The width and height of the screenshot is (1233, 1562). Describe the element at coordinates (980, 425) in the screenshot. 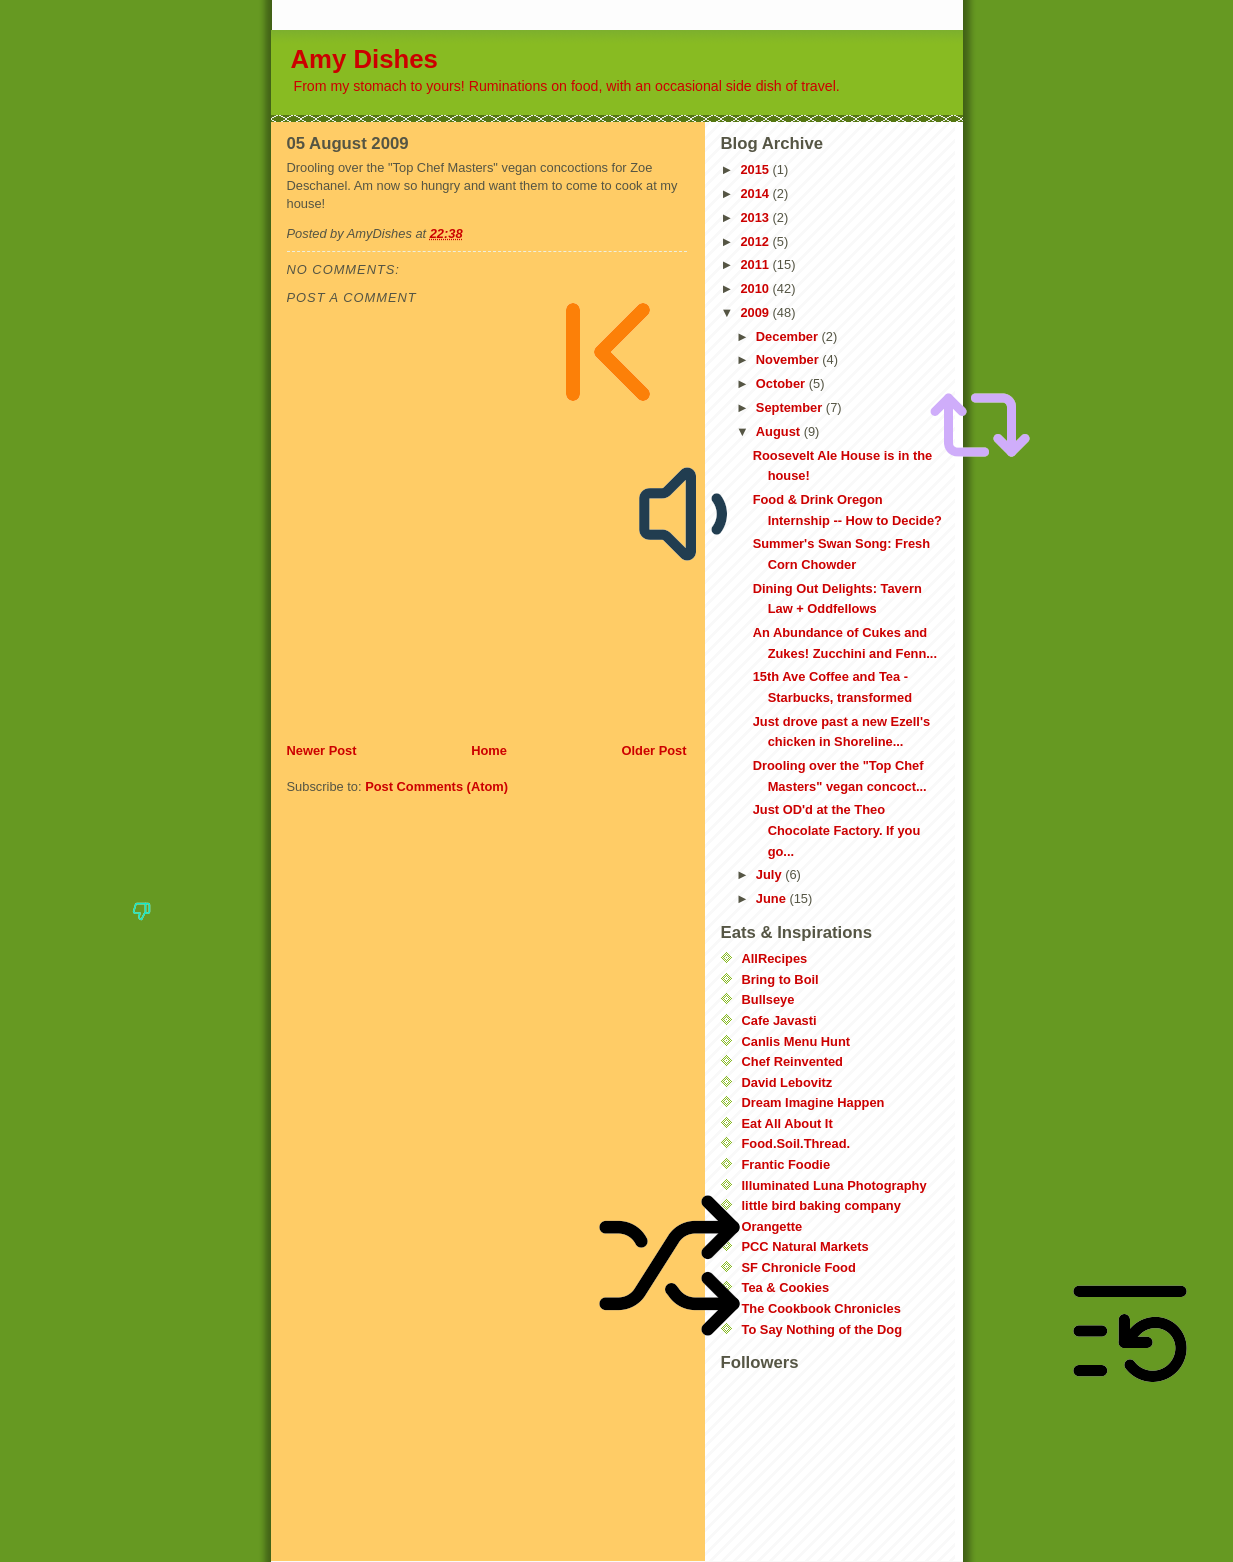

I see `enable repeat or loop playback` at that location.